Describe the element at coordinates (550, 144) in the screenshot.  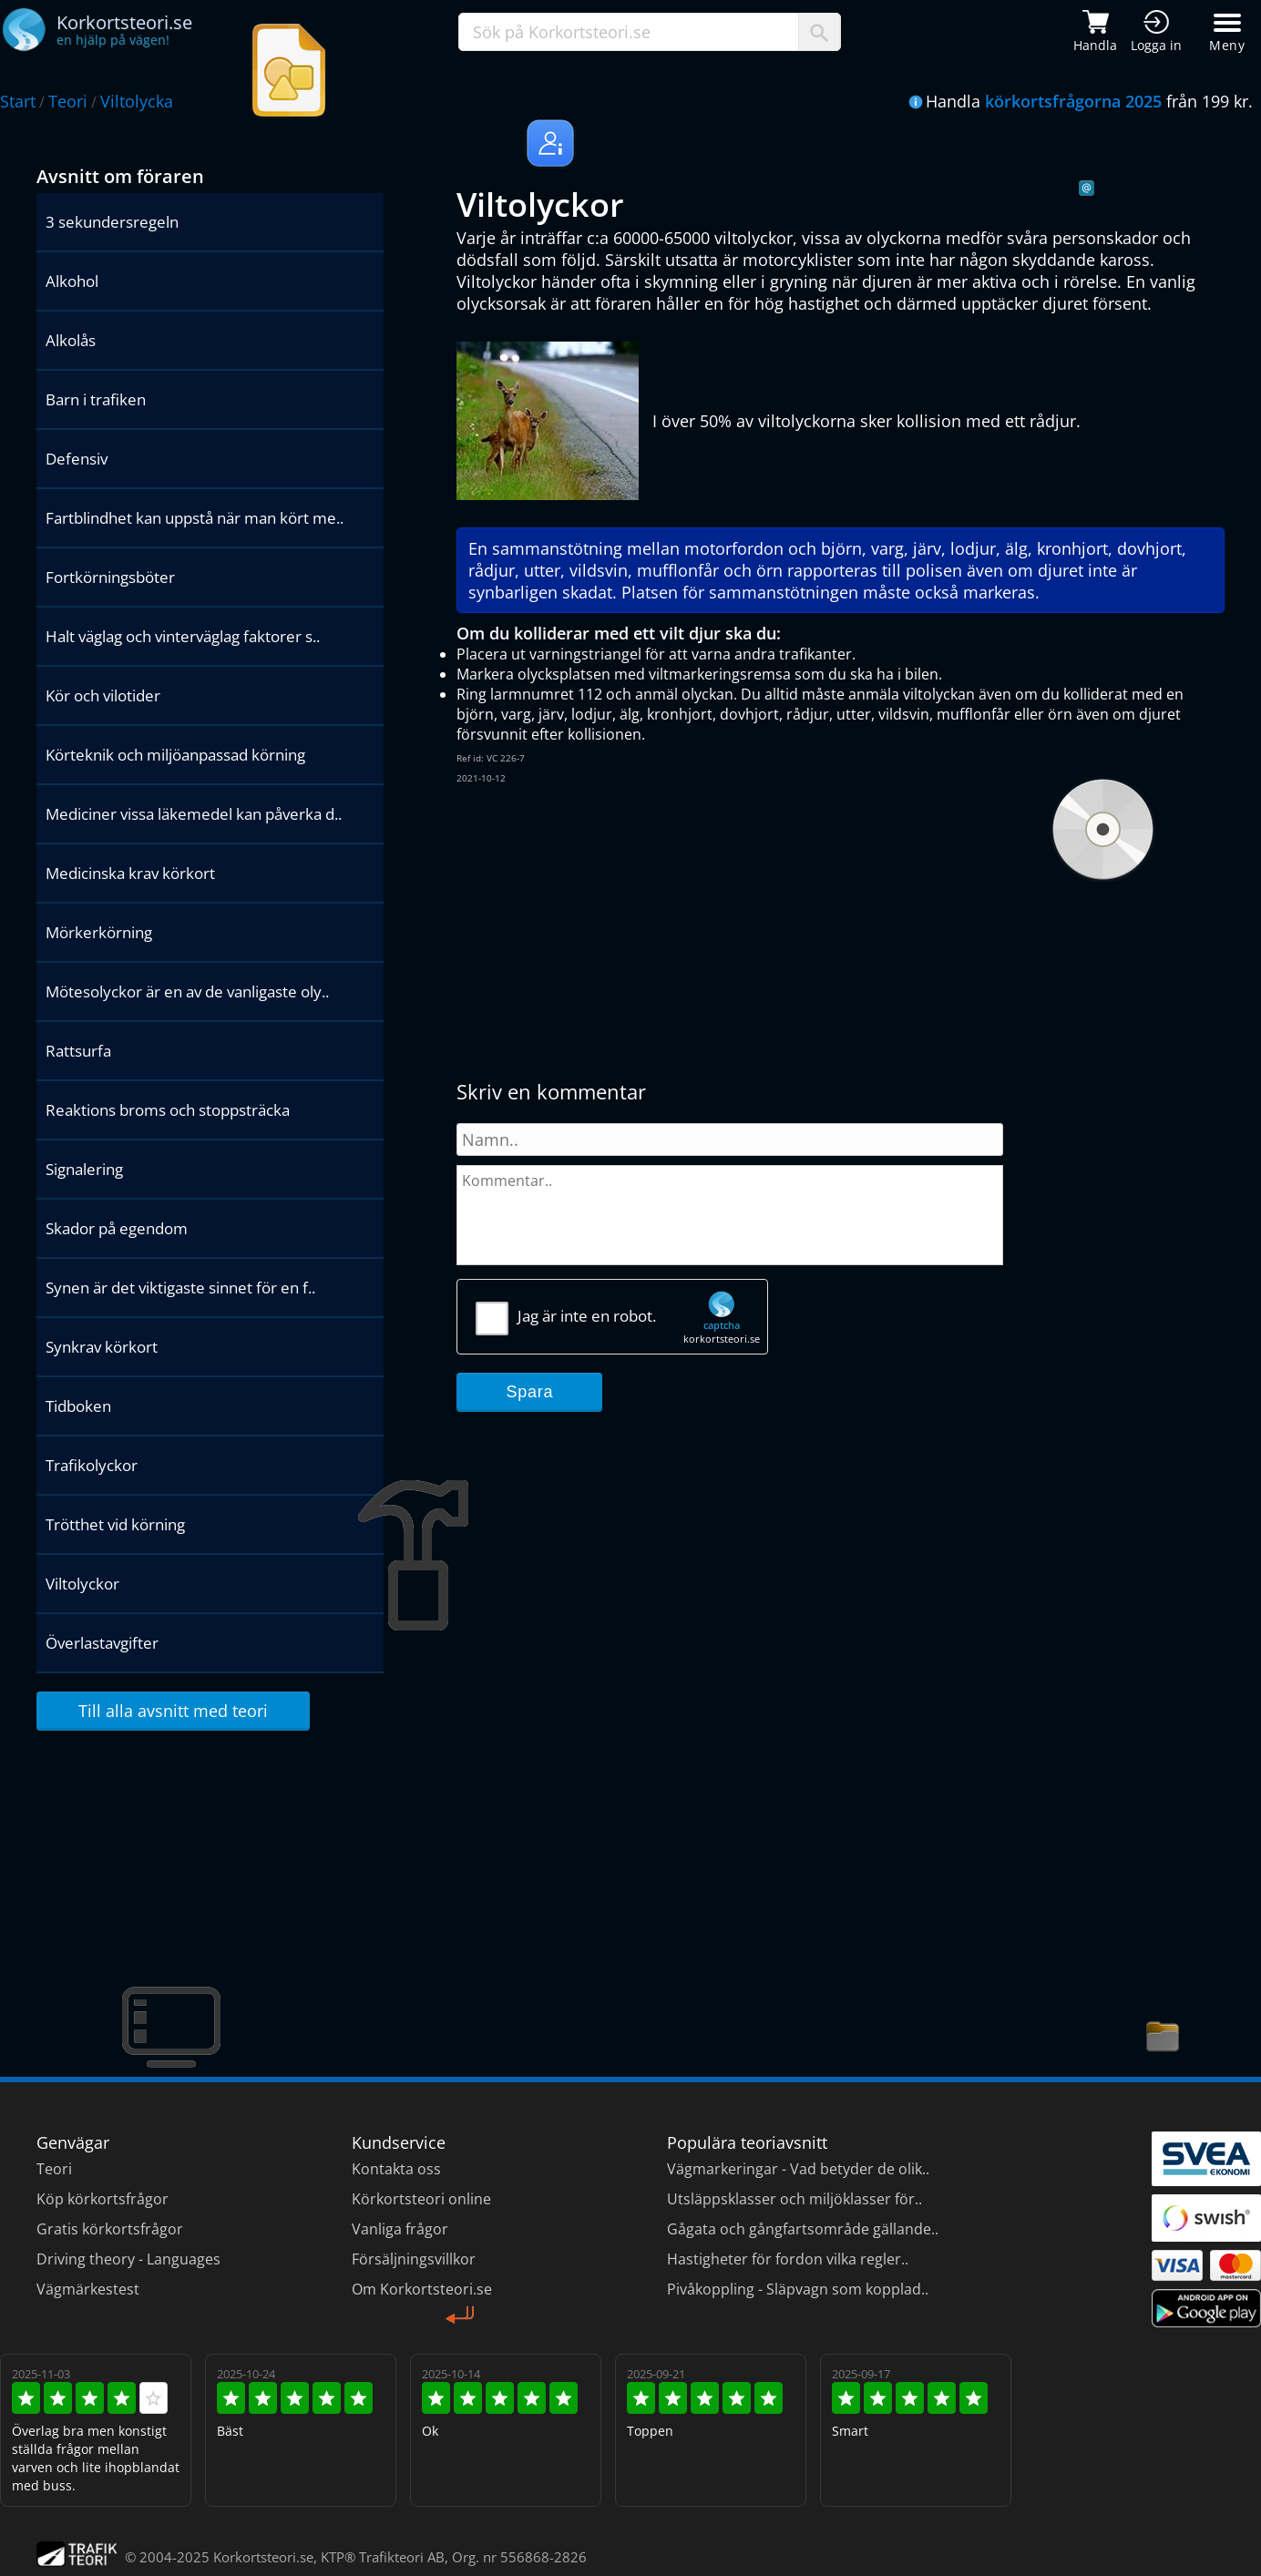
I see `open user account preferences` at that location.